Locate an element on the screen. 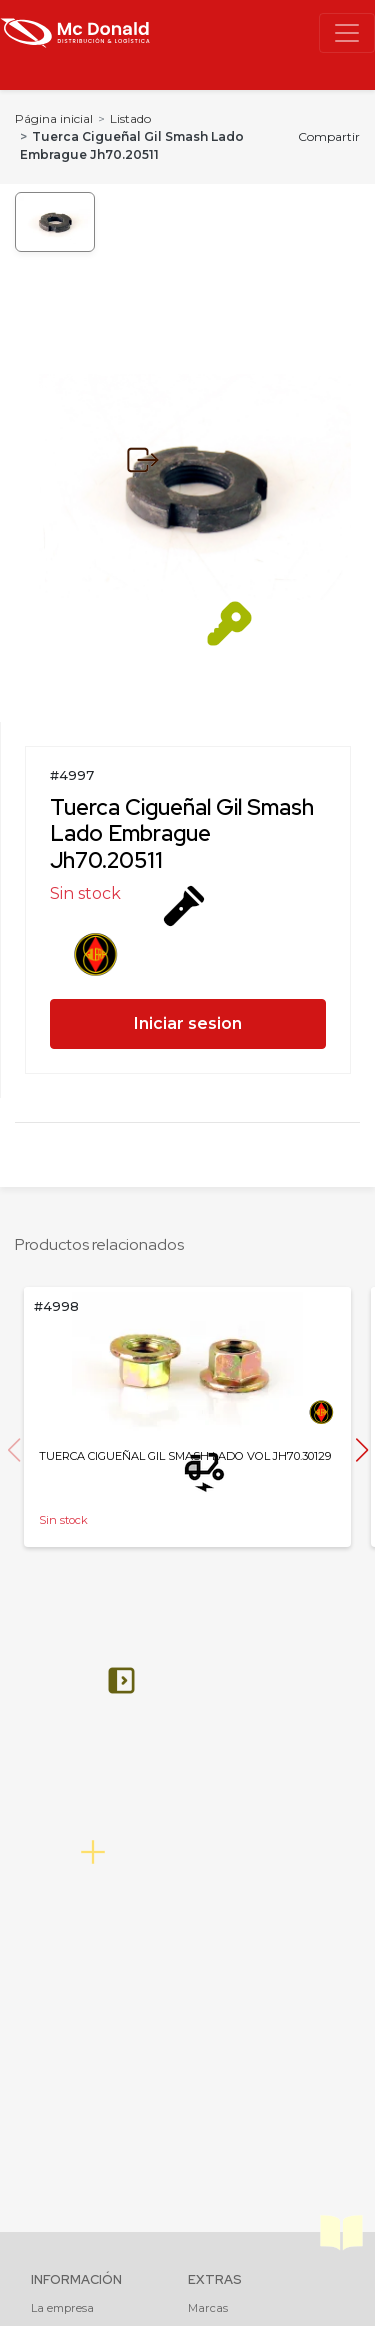  access security or login settings is located at coordinates (229, 623).